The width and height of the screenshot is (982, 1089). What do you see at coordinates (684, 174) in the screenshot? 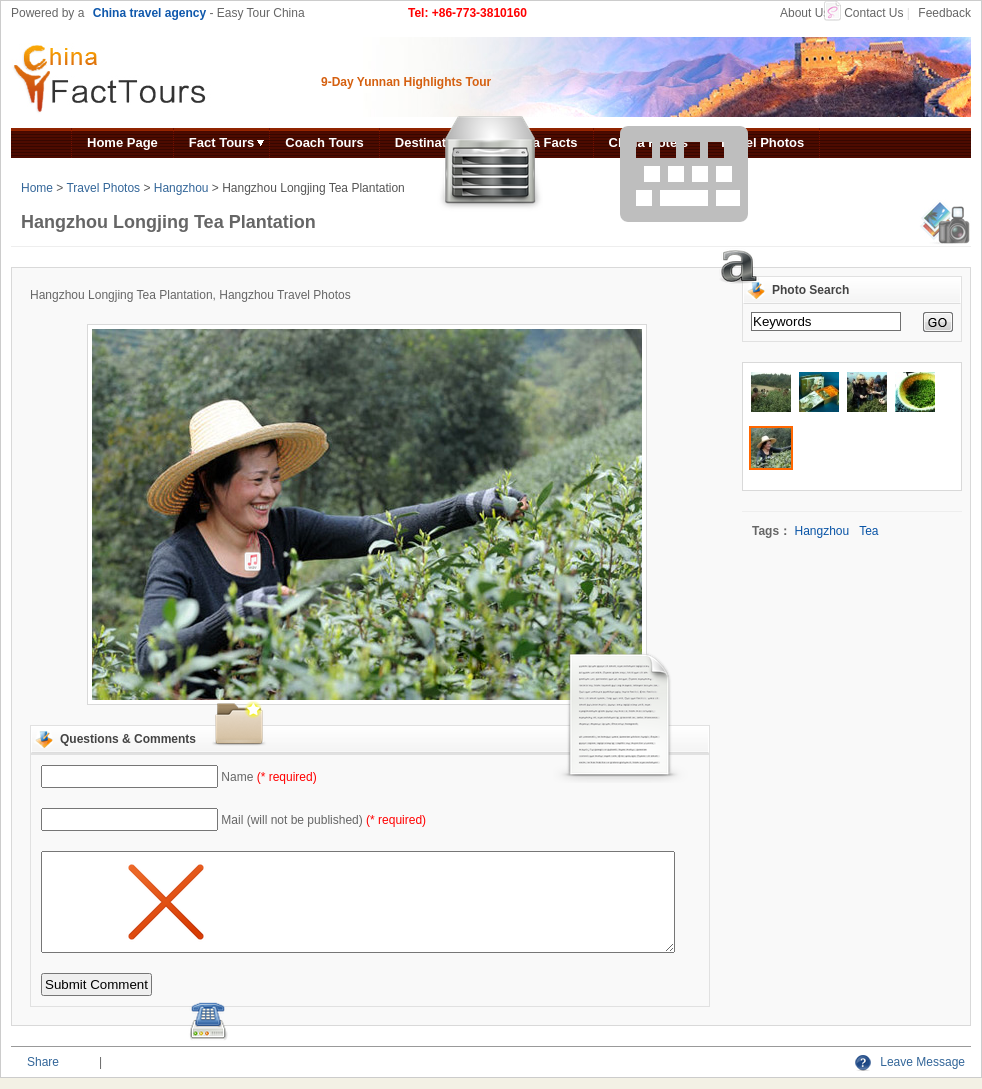
I see `switch to keyboard input` at bounding box center [684, 174].